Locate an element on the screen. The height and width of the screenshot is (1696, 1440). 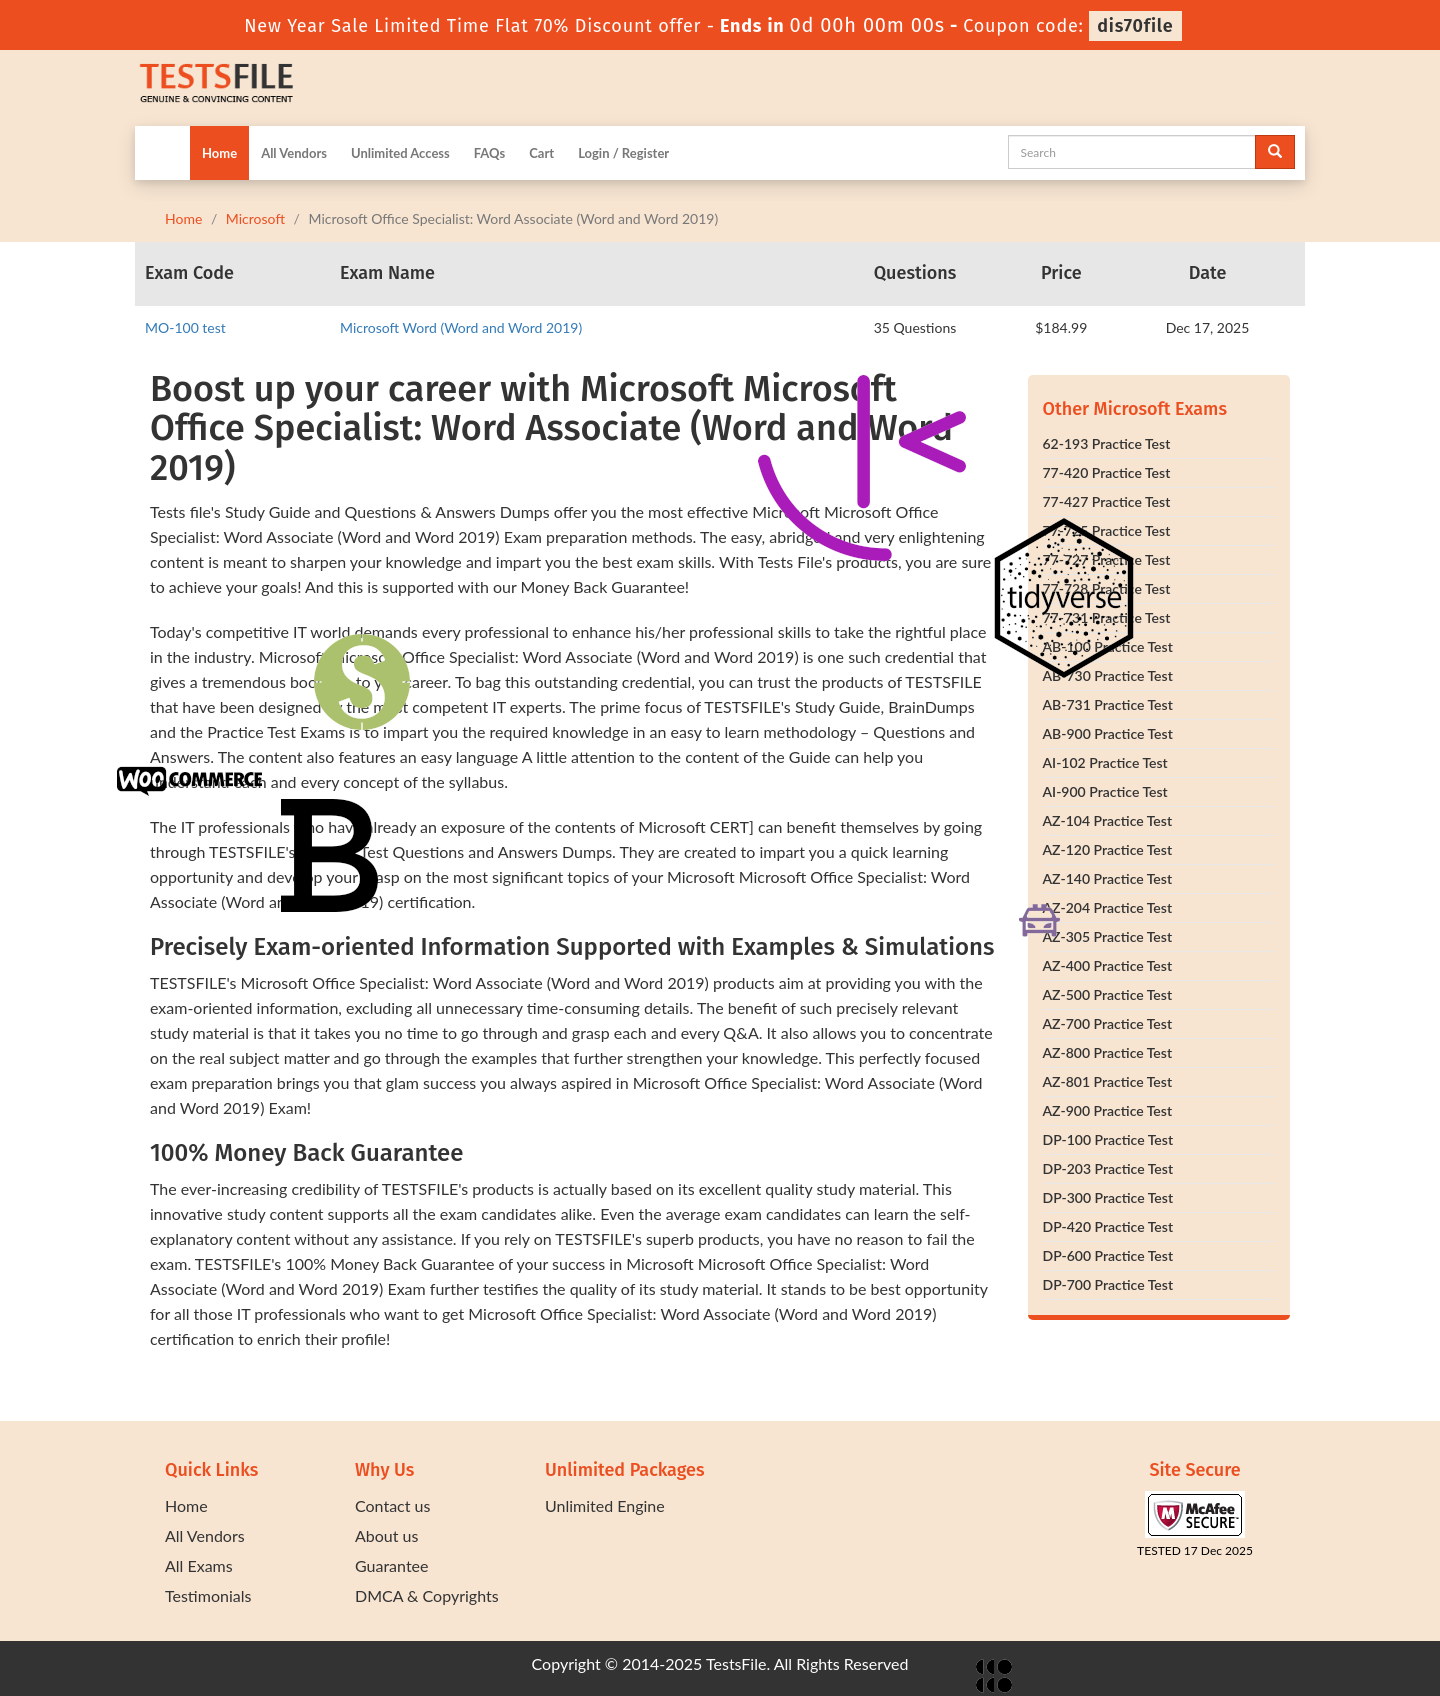
openverse logo is located at coordinates (994, 1676).